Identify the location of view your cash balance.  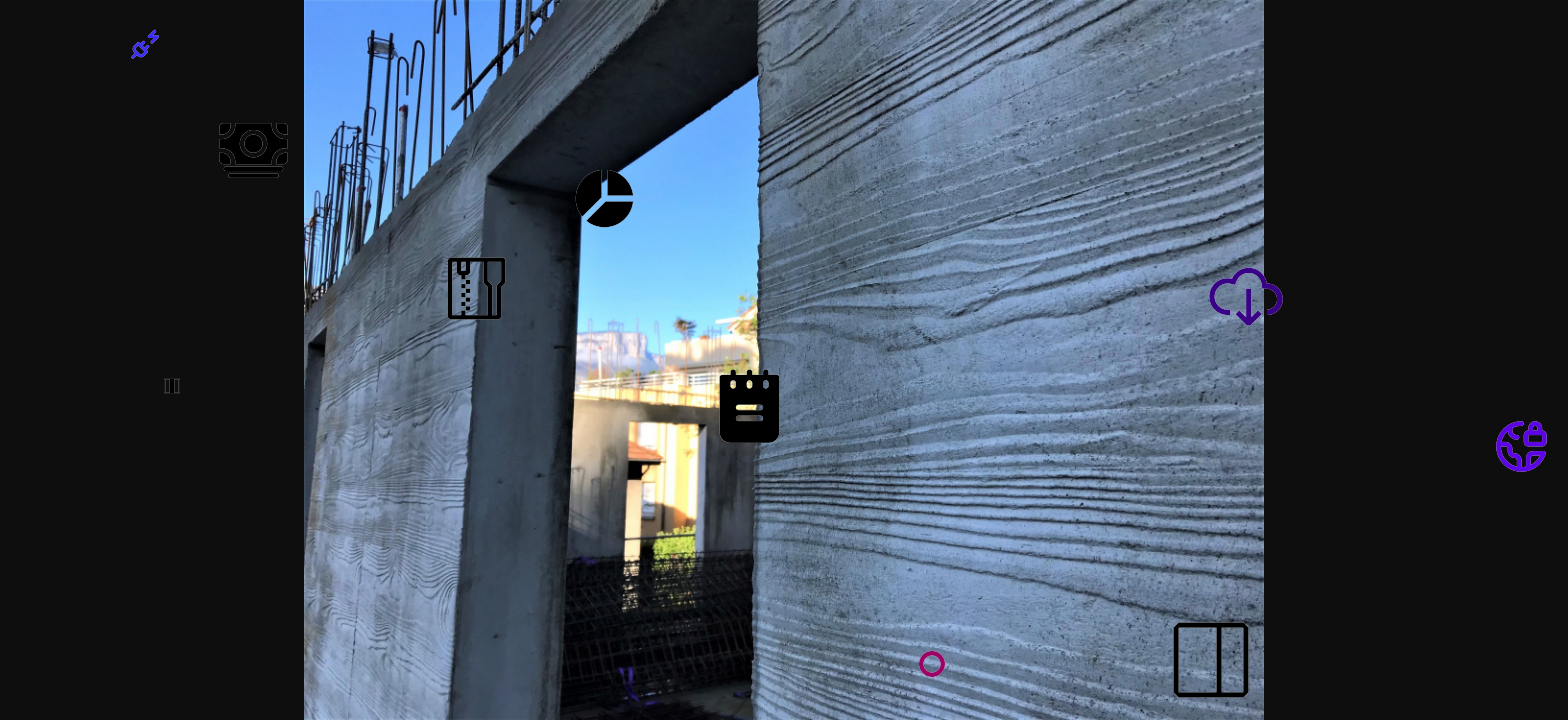
(253, 150).